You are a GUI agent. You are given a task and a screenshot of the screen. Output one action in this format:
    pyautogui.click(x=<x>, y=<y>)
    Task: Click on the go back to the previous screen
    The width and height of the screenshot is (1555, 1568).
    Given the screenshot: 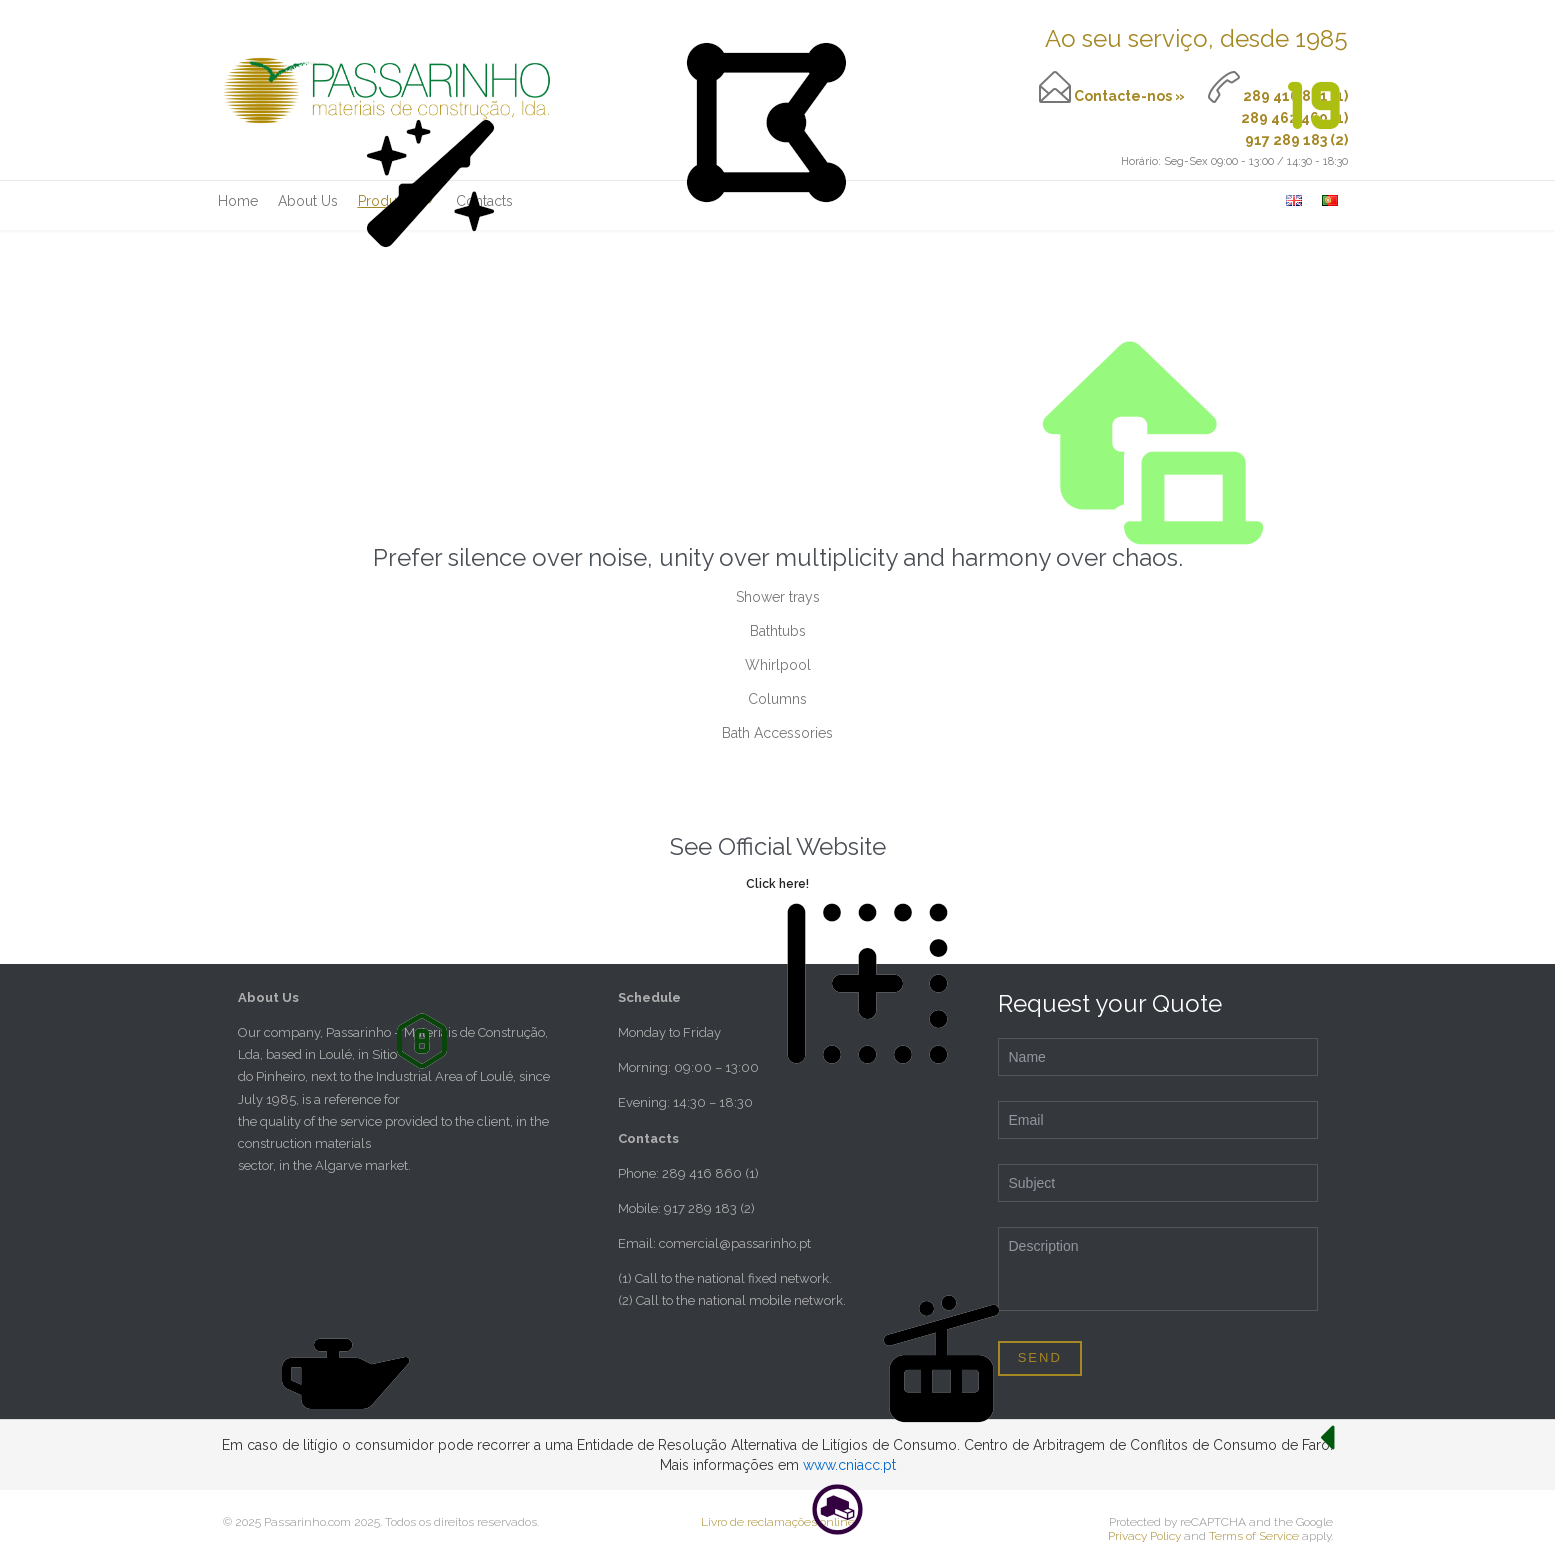 What is the action you would take?
    pyautogui.click(x=1329, y=1437)
    